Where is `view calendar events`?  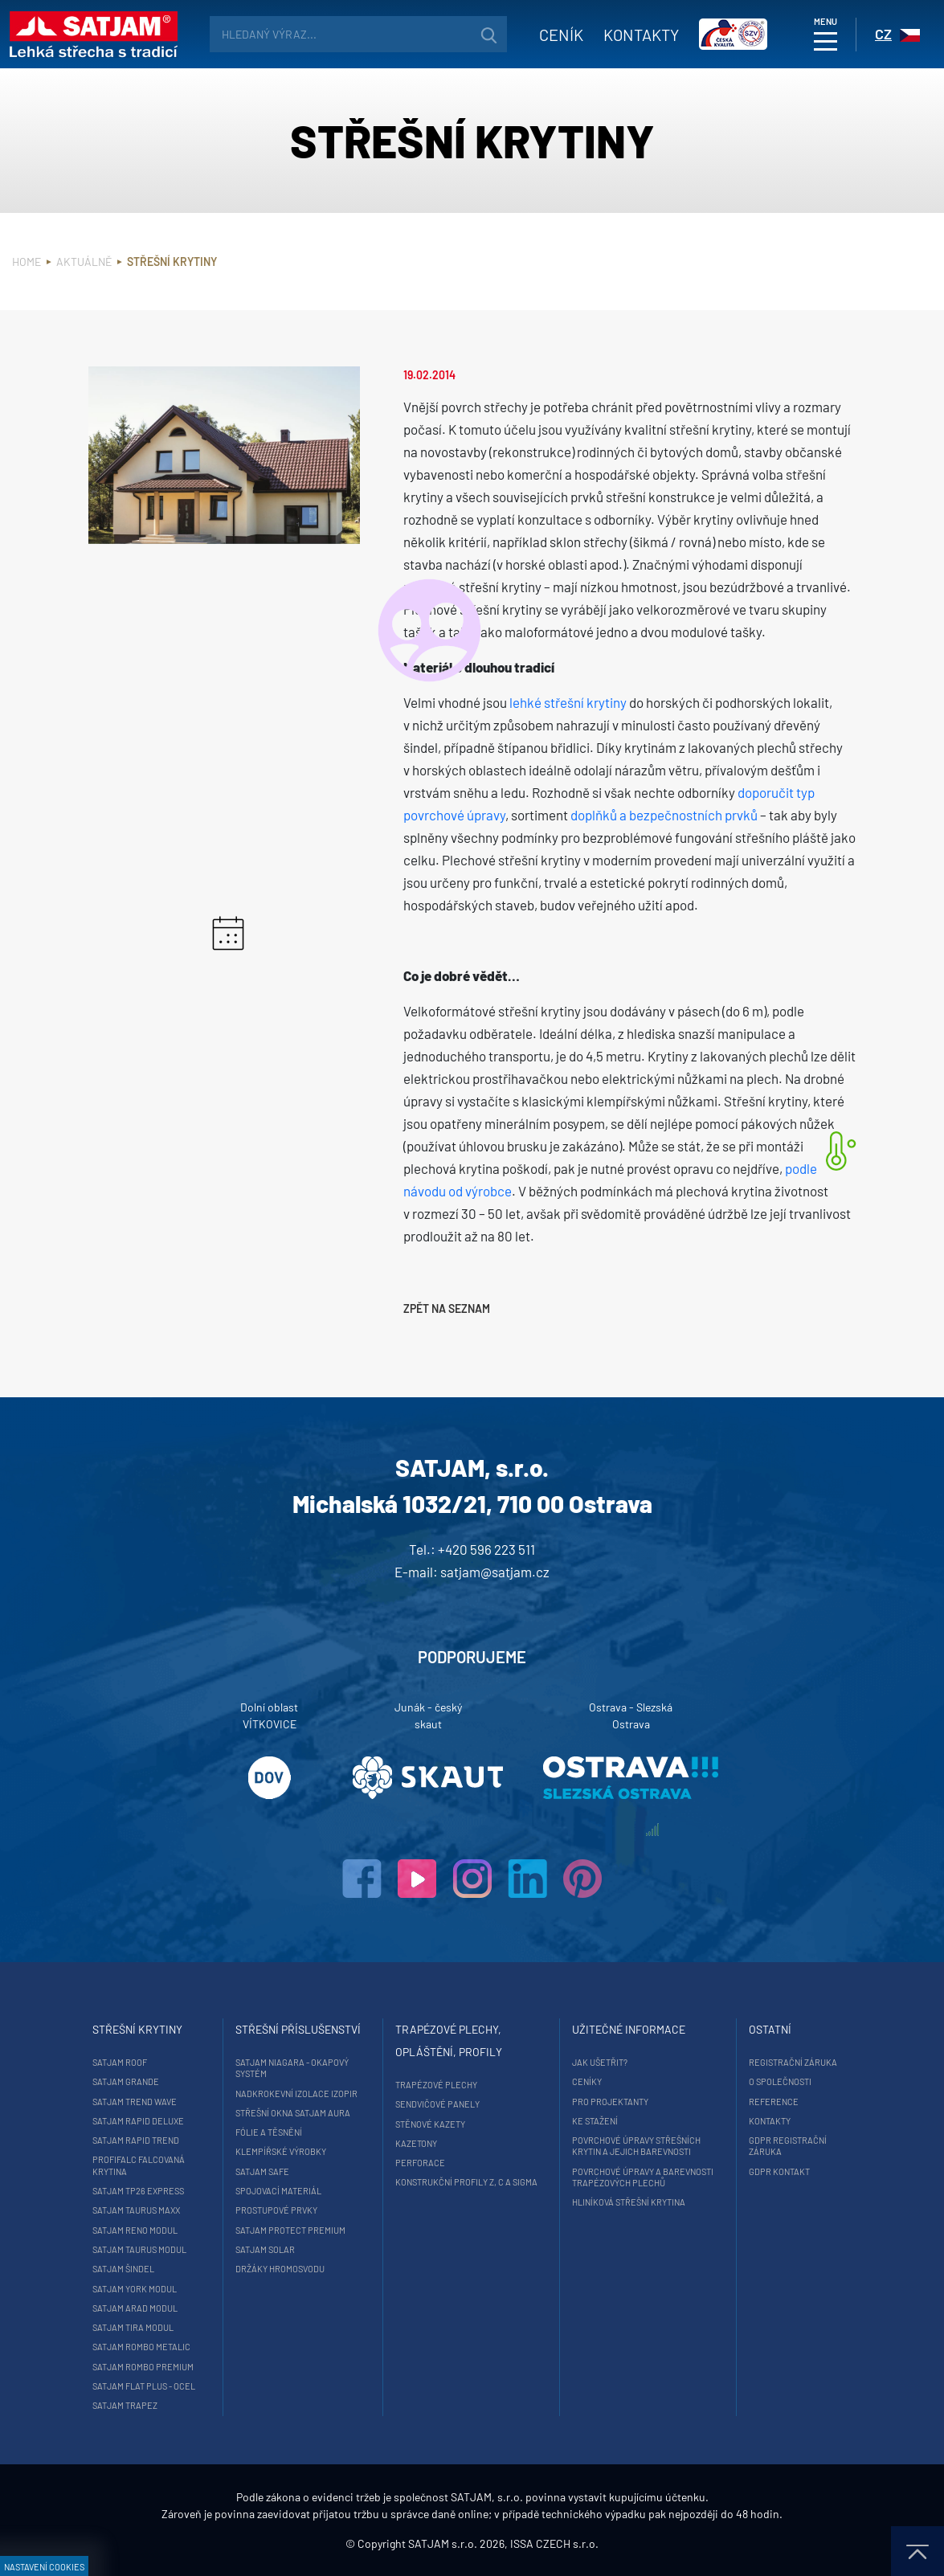 view calendar events is located at coordinates (228, 934).